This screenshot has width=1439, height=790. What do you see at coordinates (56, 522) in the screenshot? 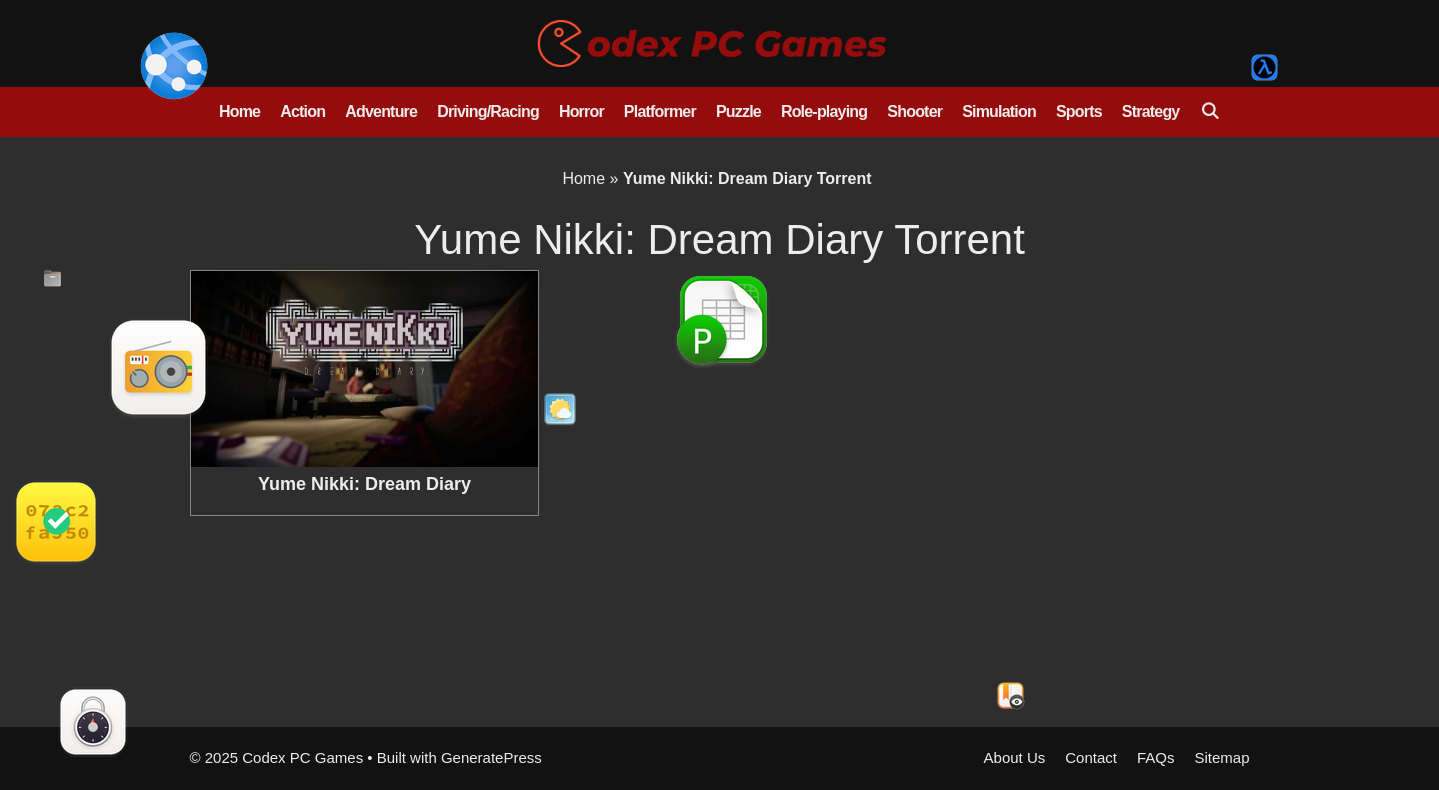
I see `open collision hash verification app` at bounding box center [56, 522].